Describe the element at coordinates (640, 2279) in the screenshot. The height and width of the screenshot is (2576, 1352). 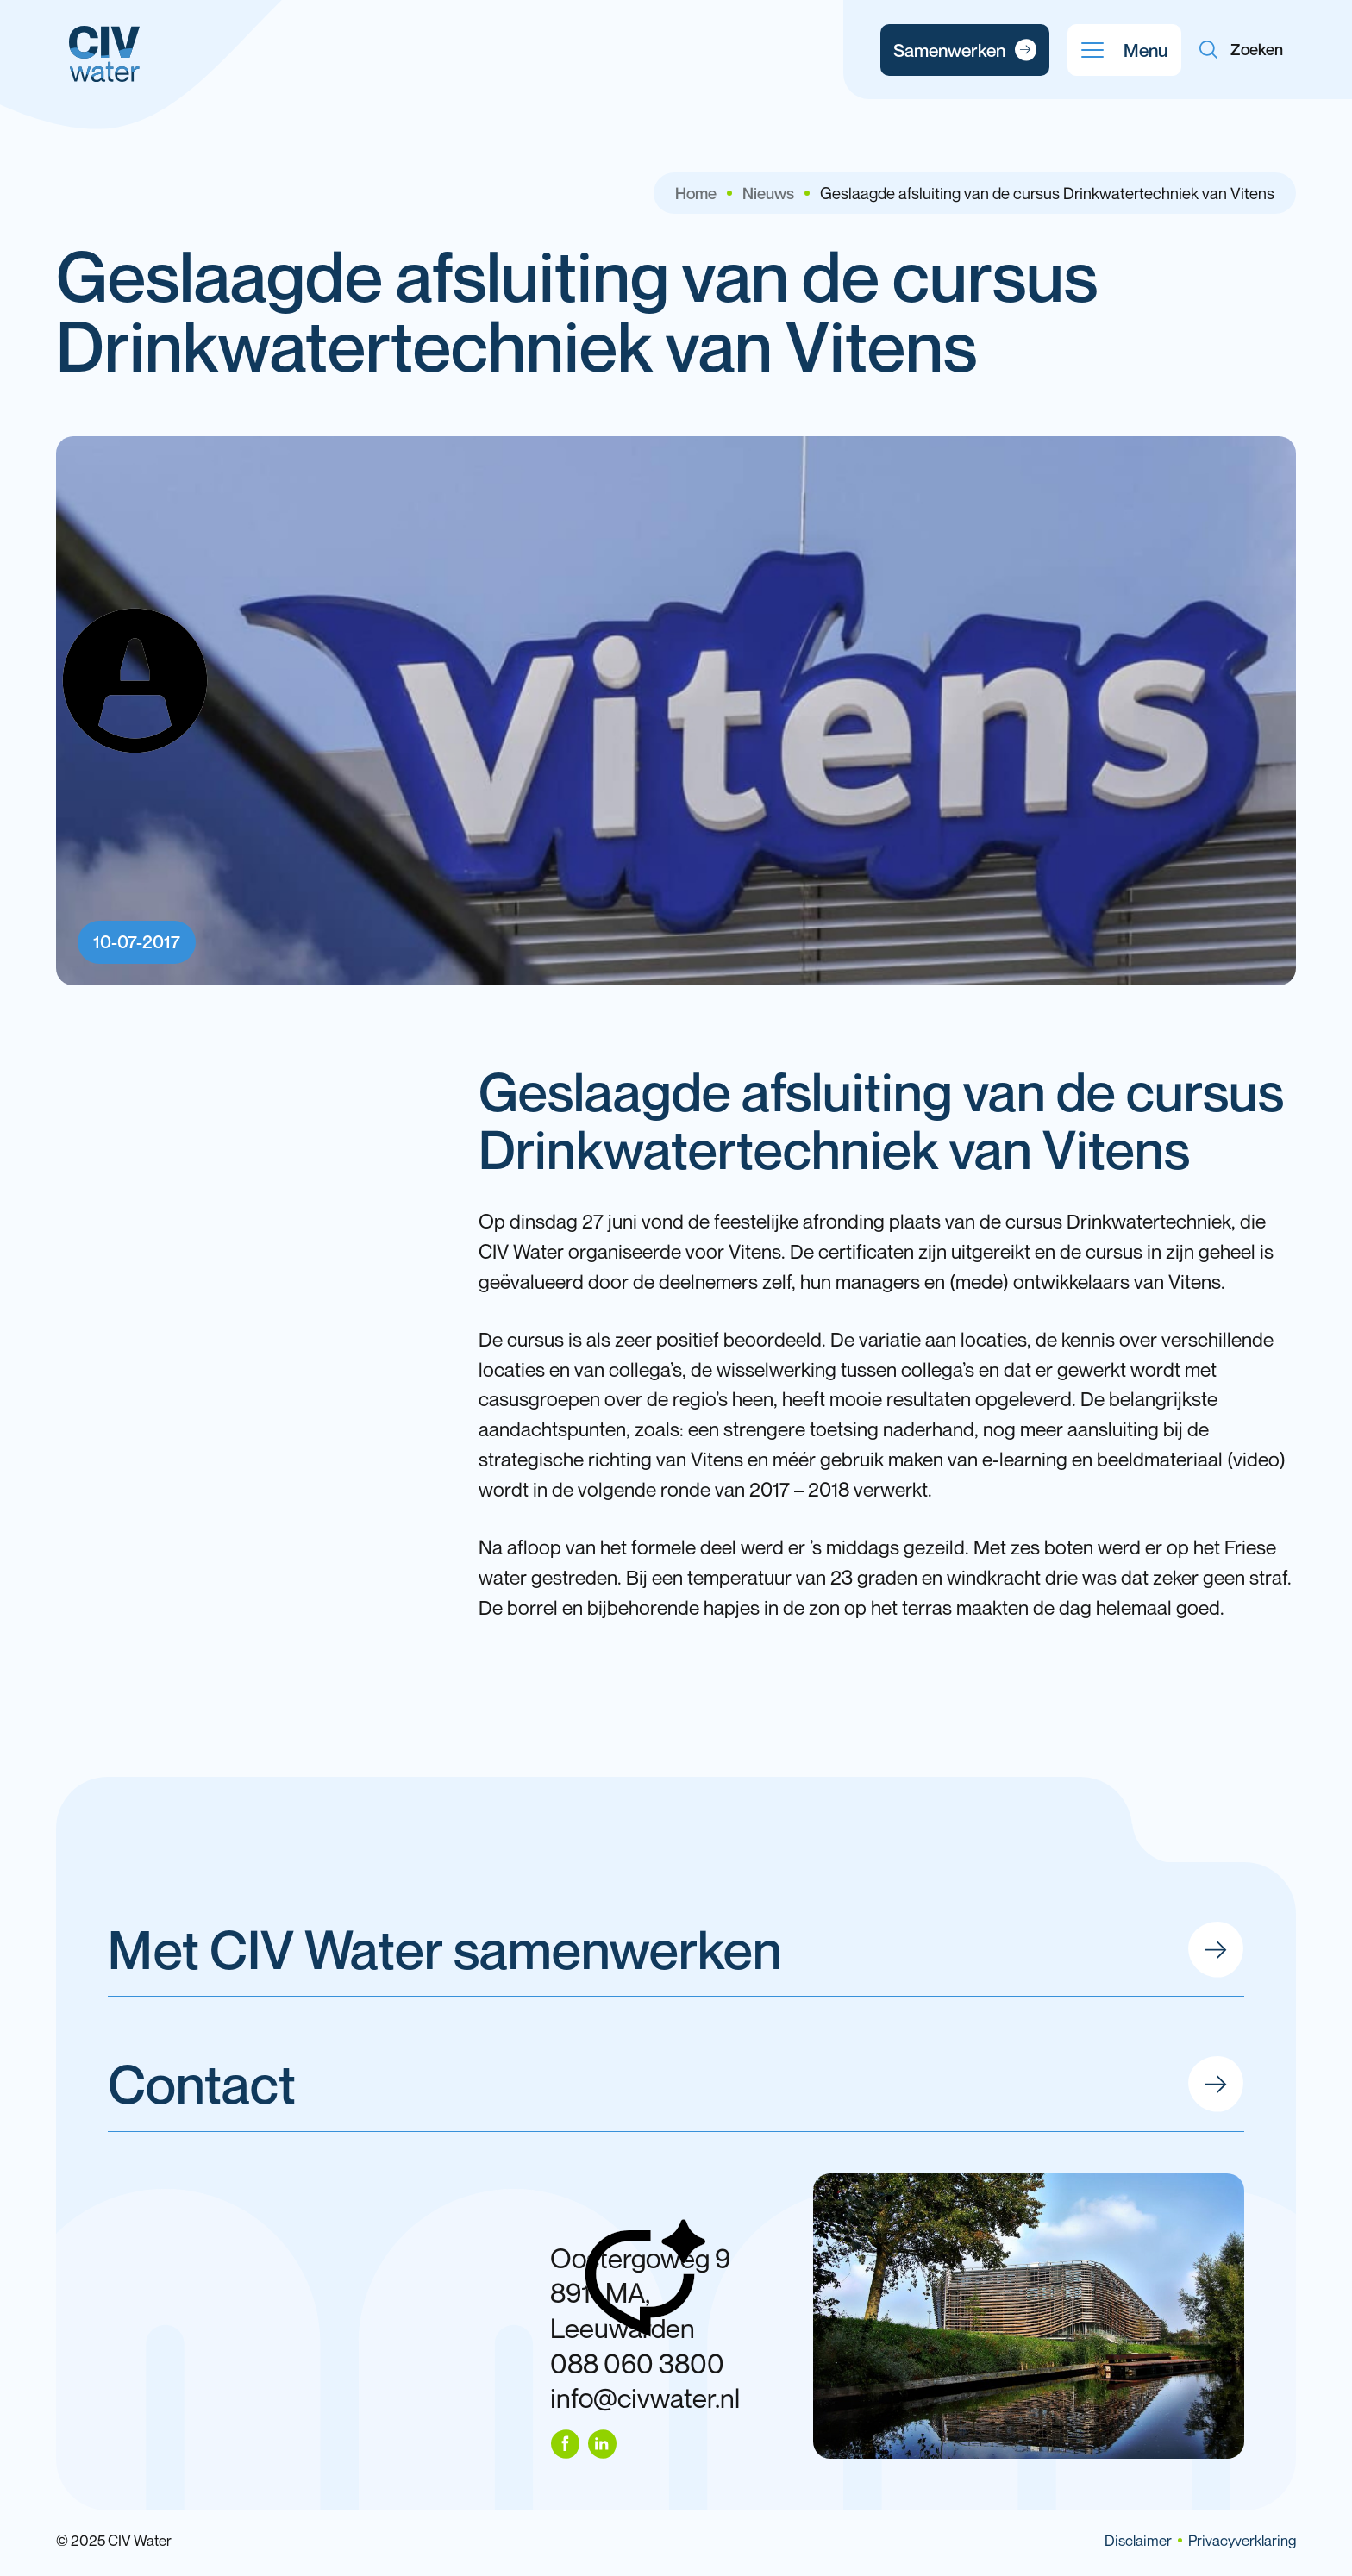
I see `start a conversation with AI assistant` at that location.